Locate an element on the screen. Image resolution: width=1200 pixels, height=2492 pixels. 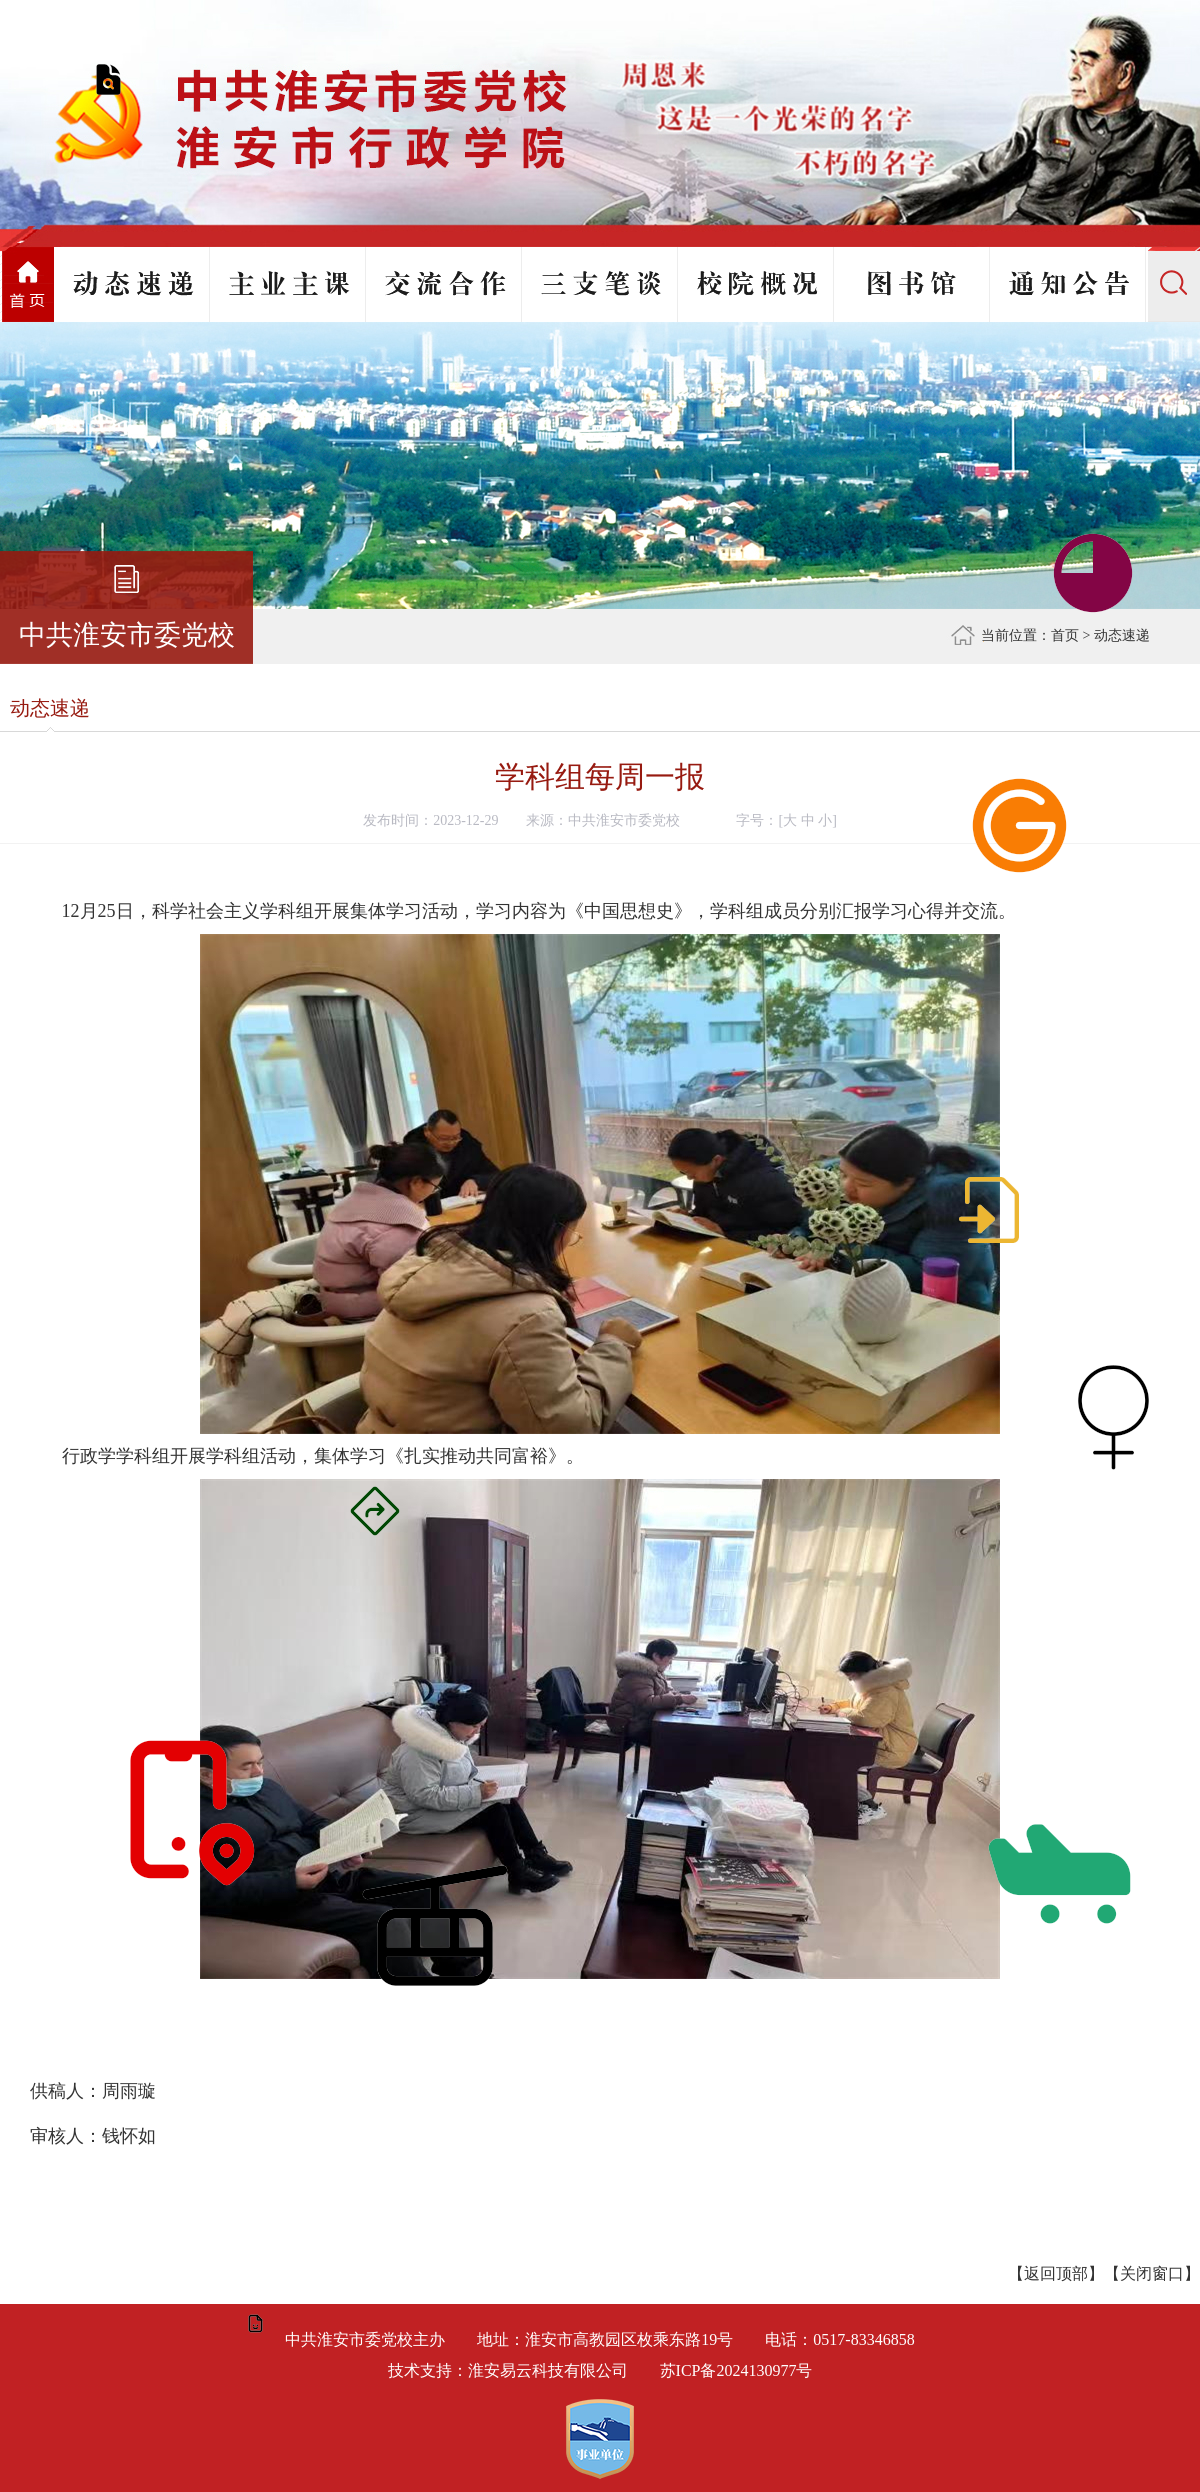
indicates 75% progress or completion is located at coordinates (1093, 573).